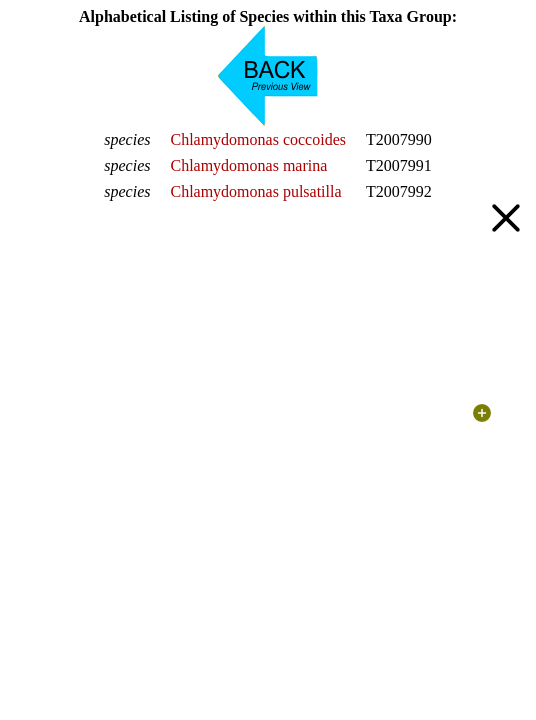 This screenshot has width=536, height=720. I want to click on close the current window or dialog, so click(506, 218).